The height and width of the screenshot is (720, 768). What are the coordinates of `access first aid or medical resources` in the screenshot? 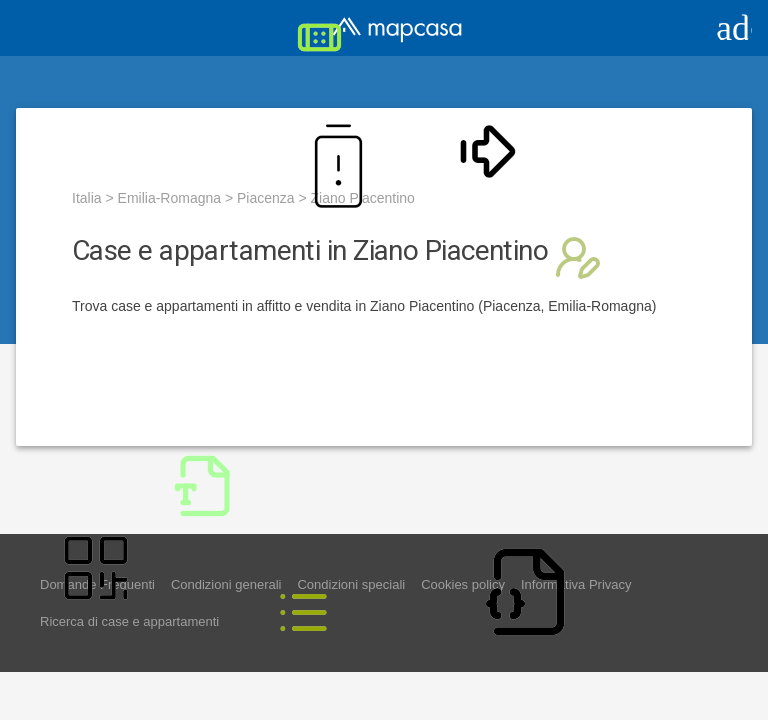 It's located at (319, 37).